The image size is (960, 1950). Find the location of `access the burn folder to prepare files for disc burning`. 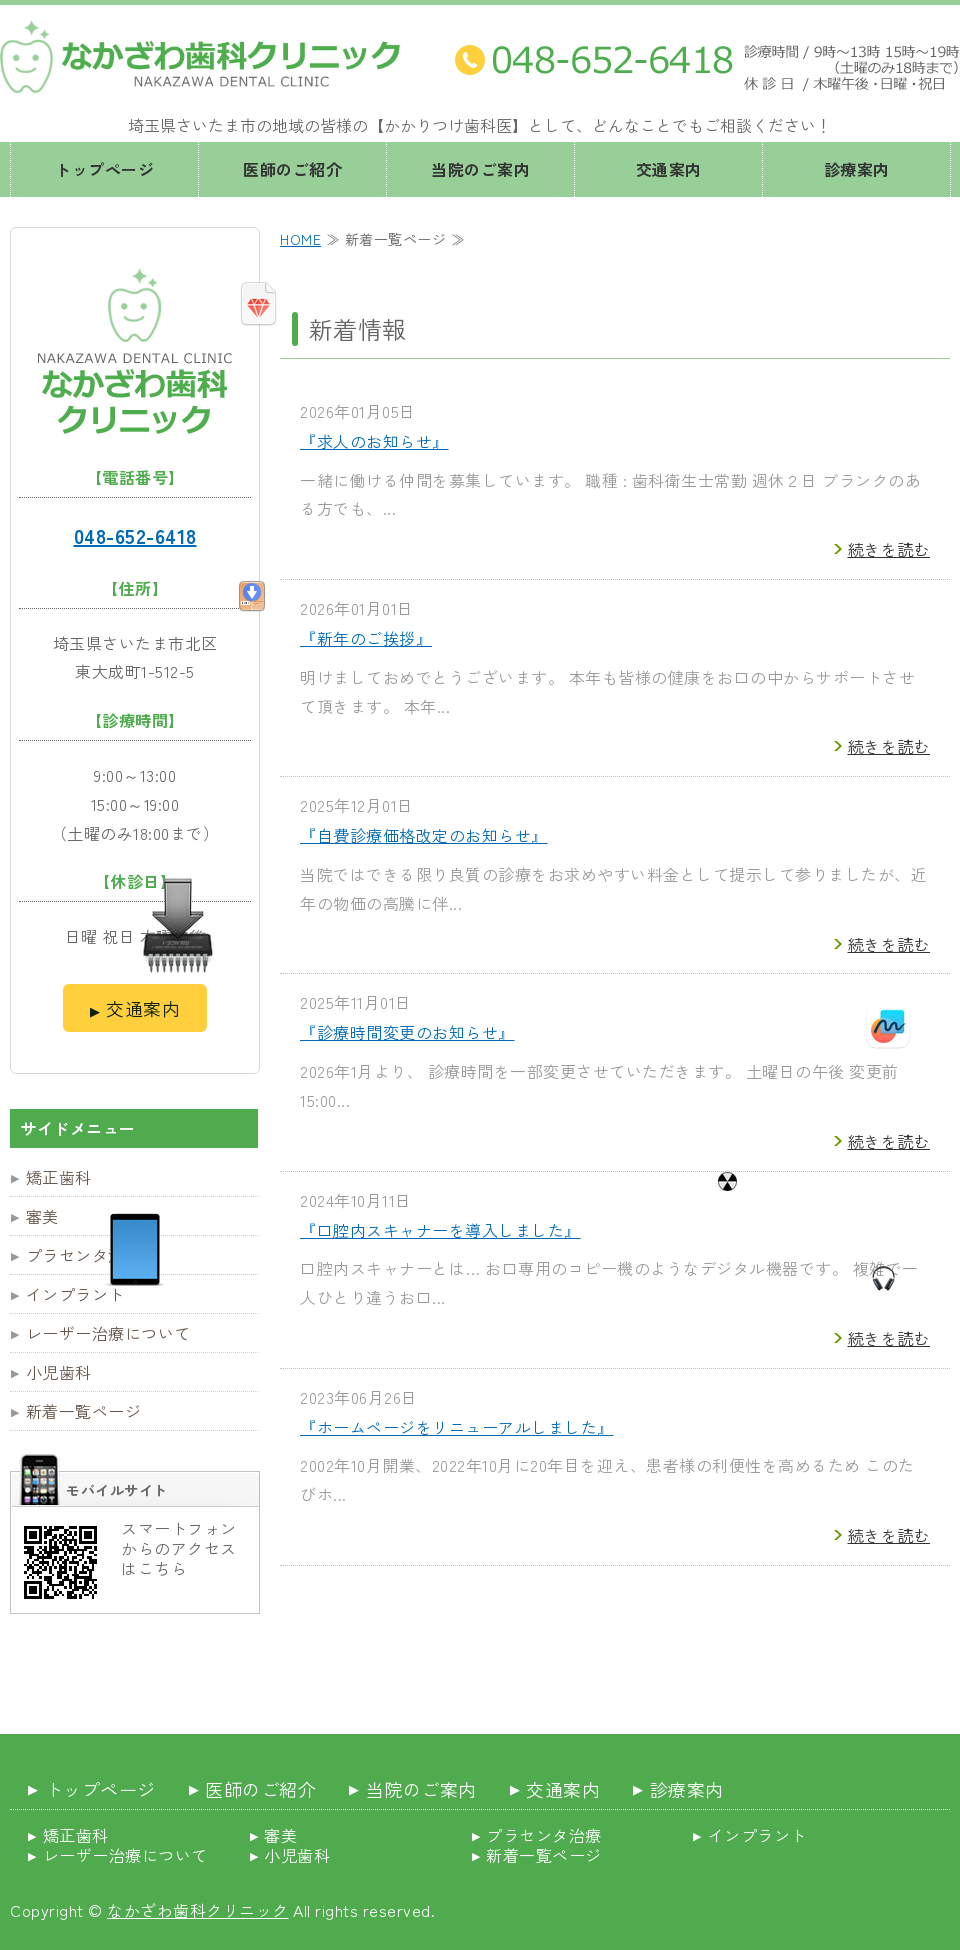

access the burn folder to prepare files for disc burning is located at coordinates (727, 1181).